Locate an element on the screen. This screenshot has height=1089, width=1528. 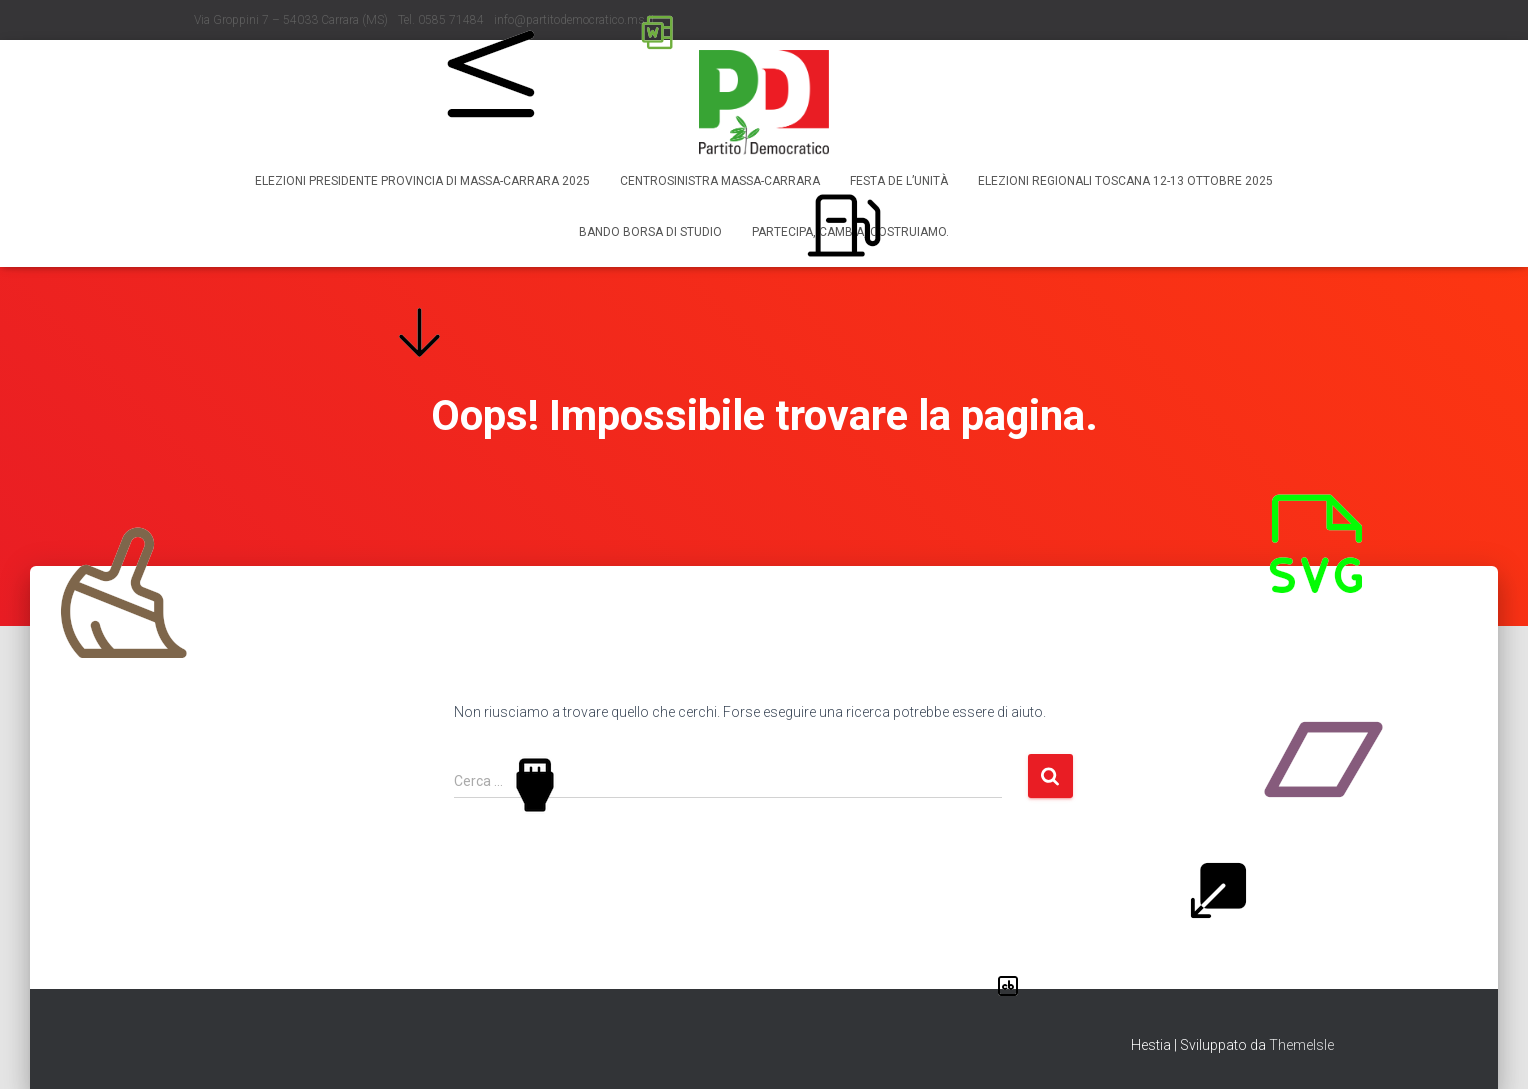
collapse or minimize content is located at coordinates (1218, 890).